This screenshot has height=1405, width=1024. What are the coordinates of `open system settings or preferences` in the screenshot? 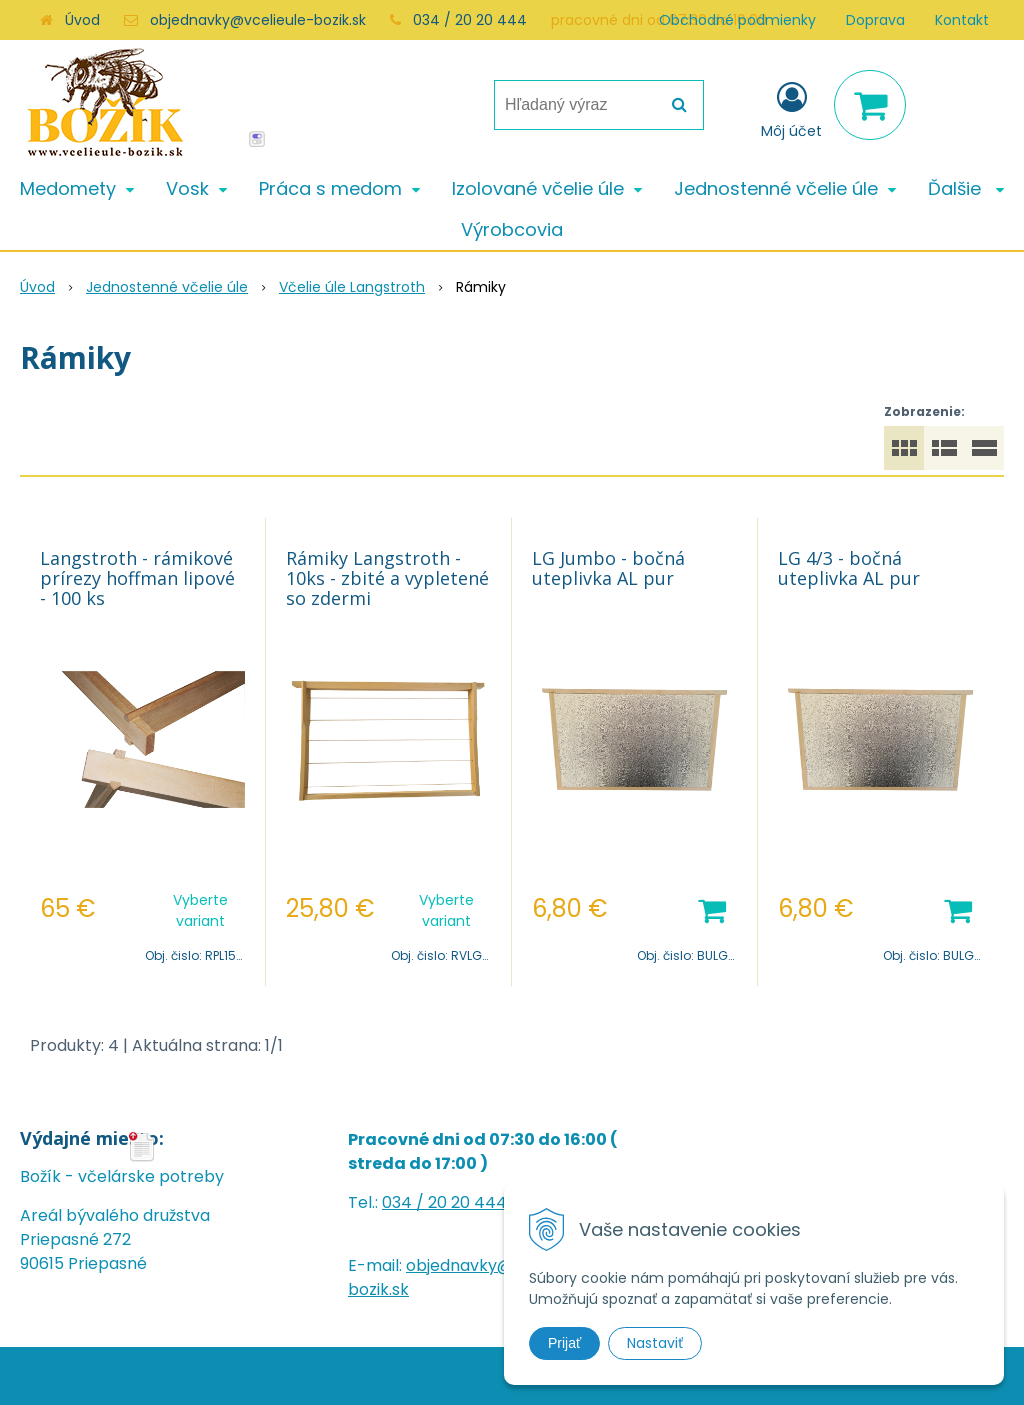 It's located at (257, 139).